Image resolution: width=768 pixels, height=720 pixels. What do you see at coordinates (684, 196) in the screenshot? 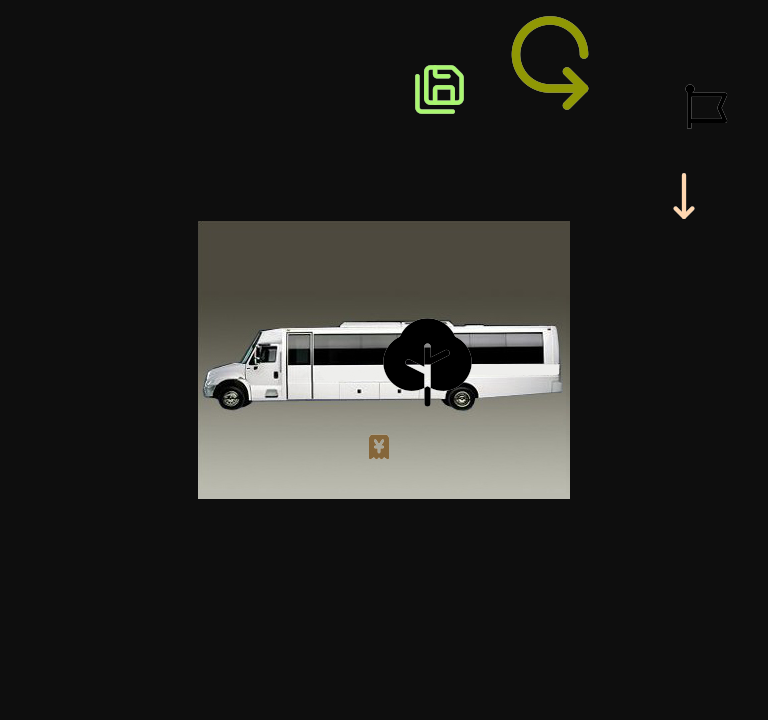
I see `move item down in a list` at bounding box center [684, 196].